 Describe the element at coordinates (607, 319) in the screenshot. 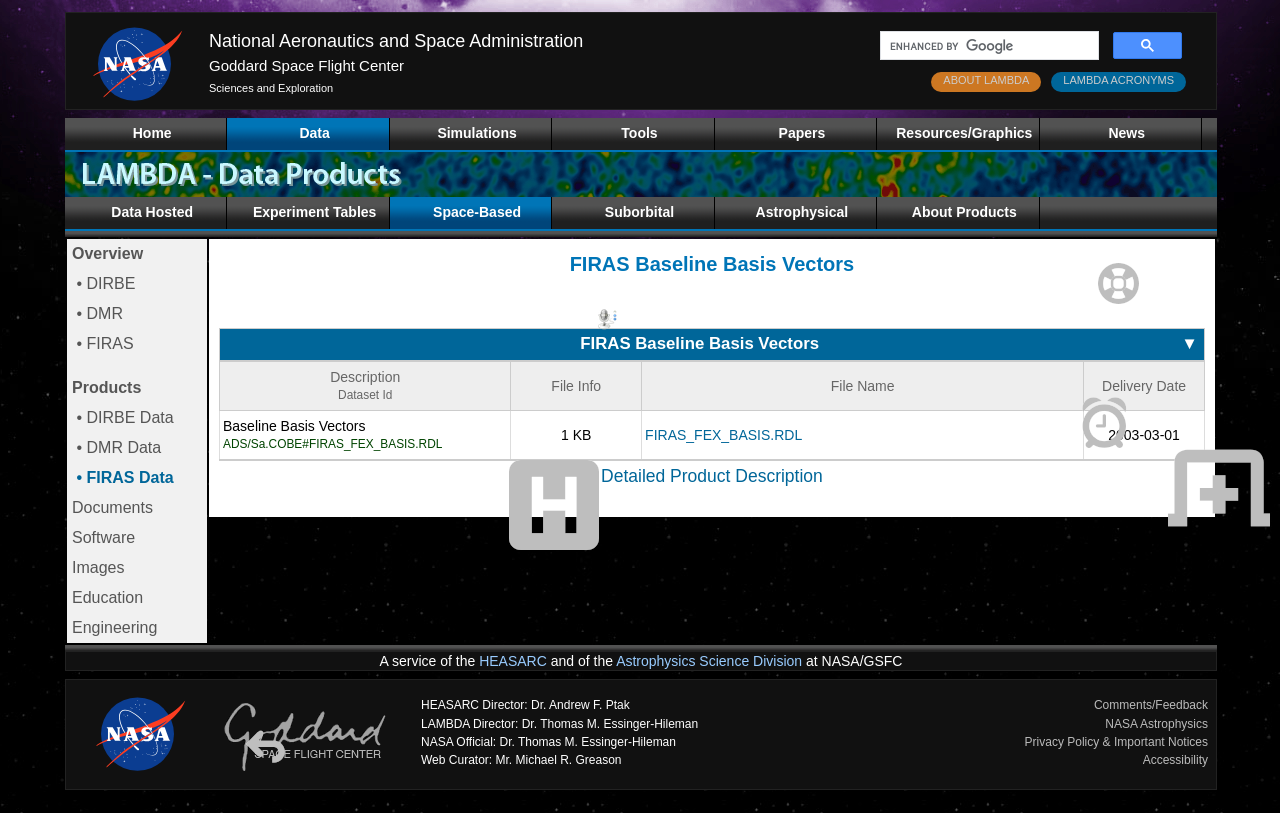

I see `microphone input at medium sensitivity level` at that location.